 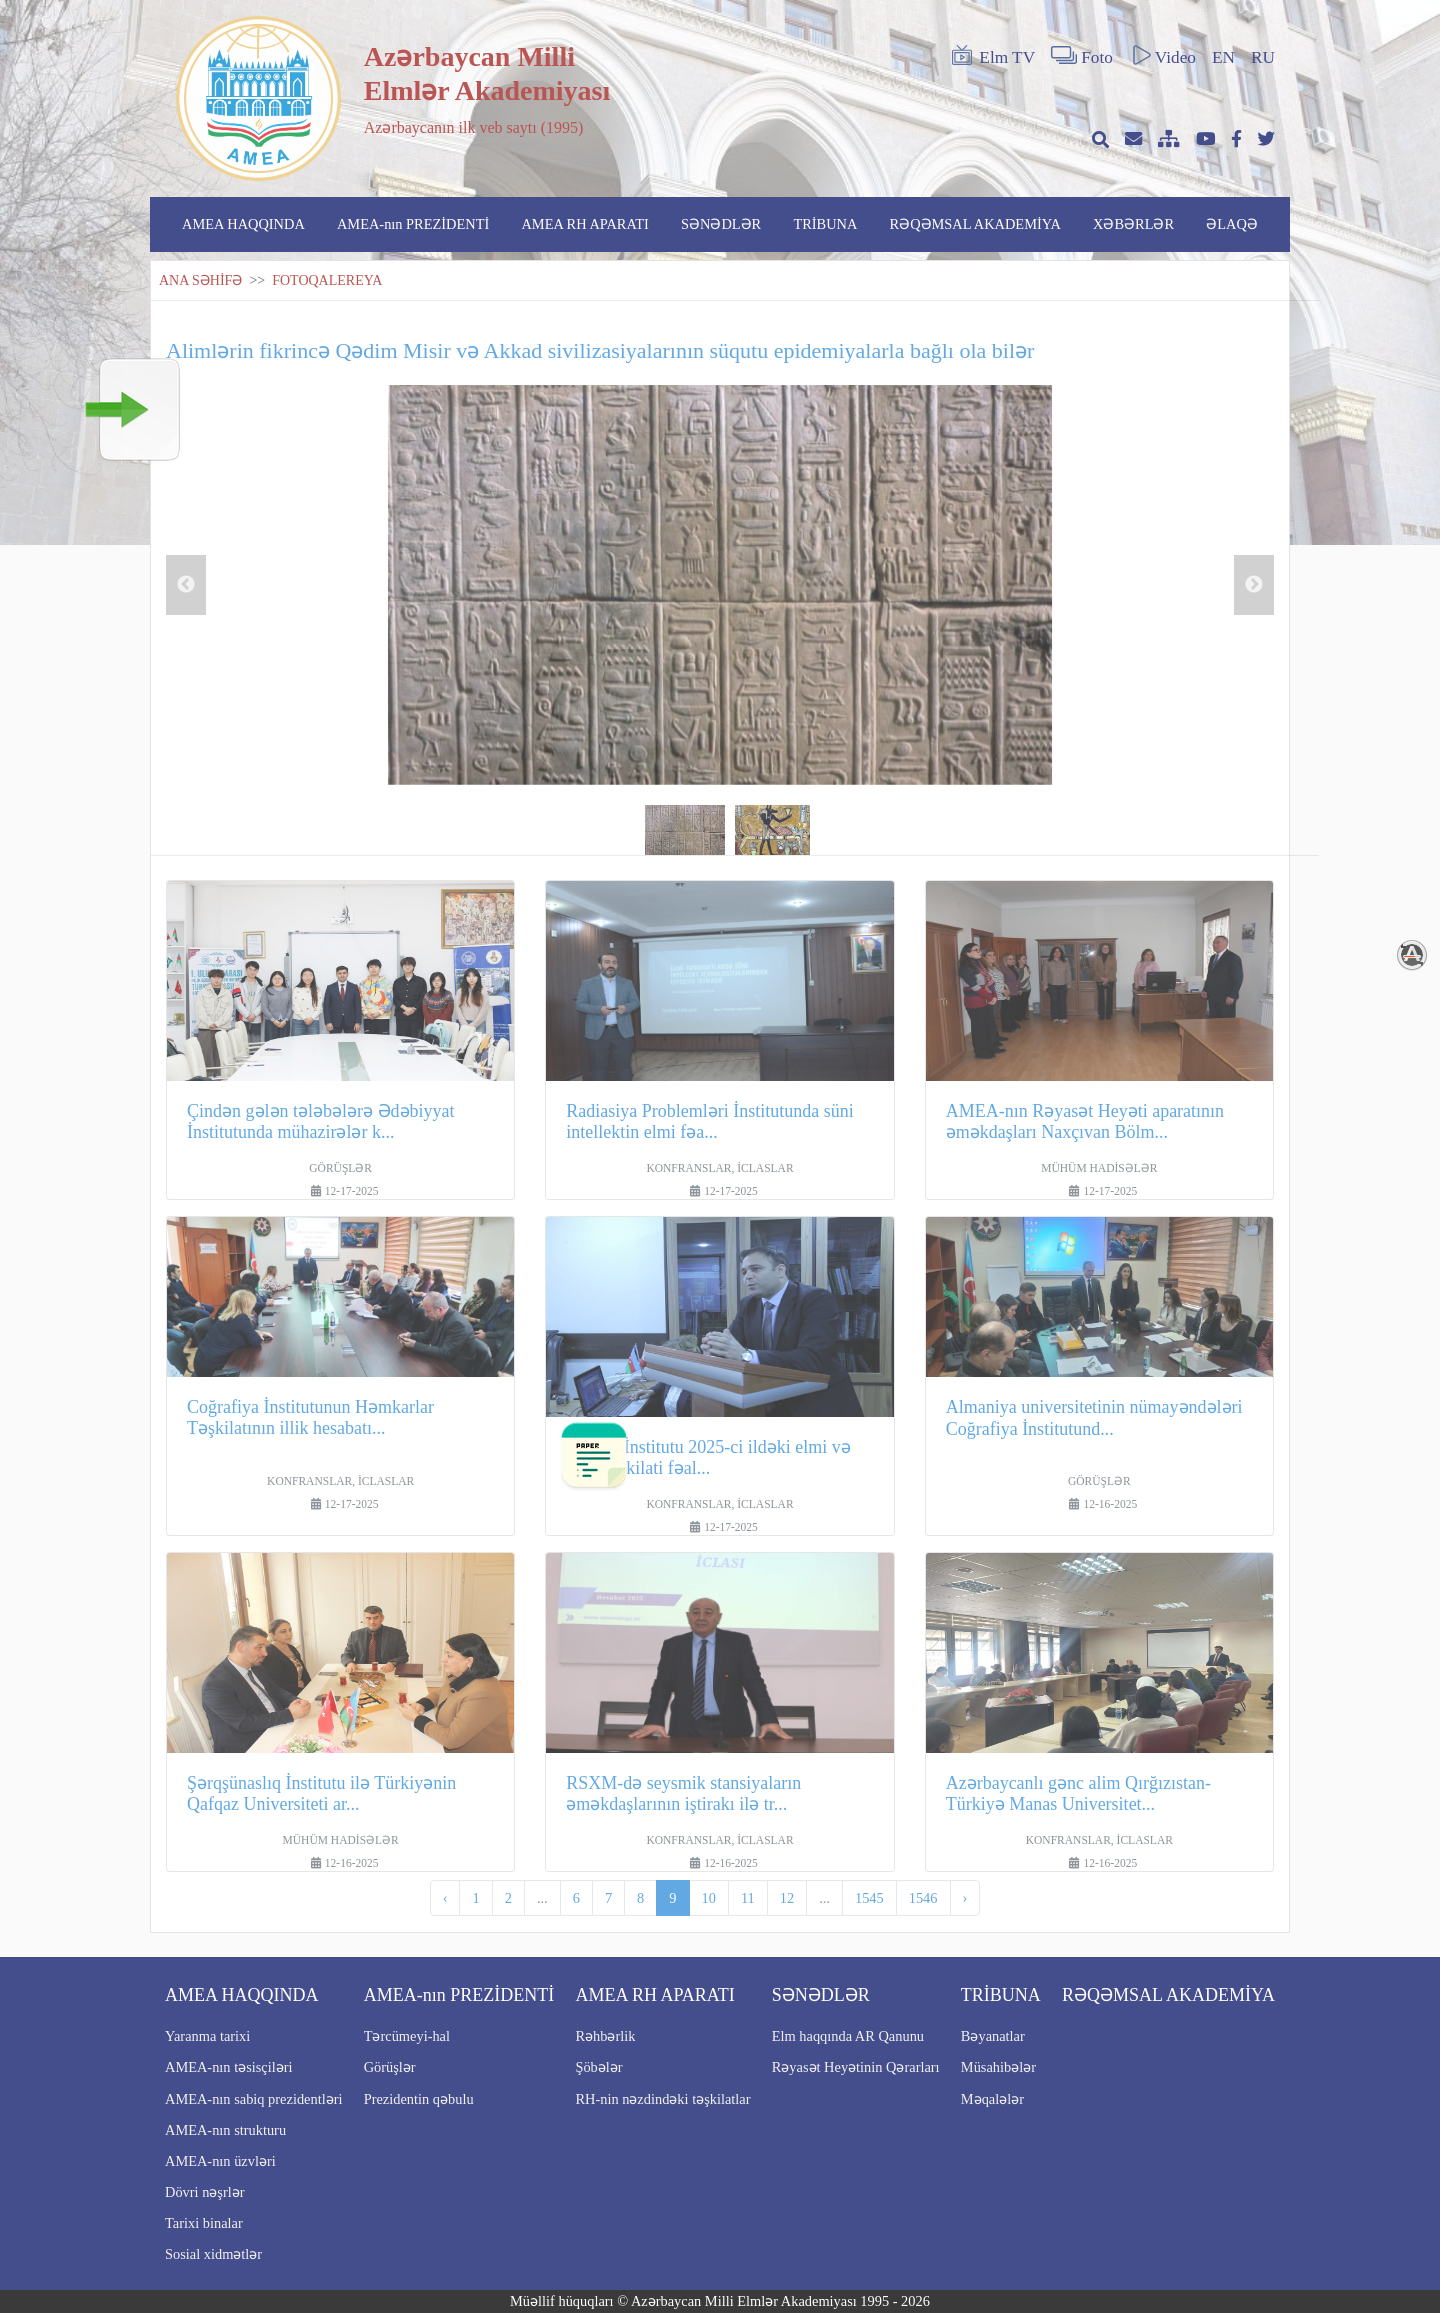 What do you see at coordinates (1412, 955) in the screenshot?
I see `open the software update manager` at bounding box center [1412, 955].